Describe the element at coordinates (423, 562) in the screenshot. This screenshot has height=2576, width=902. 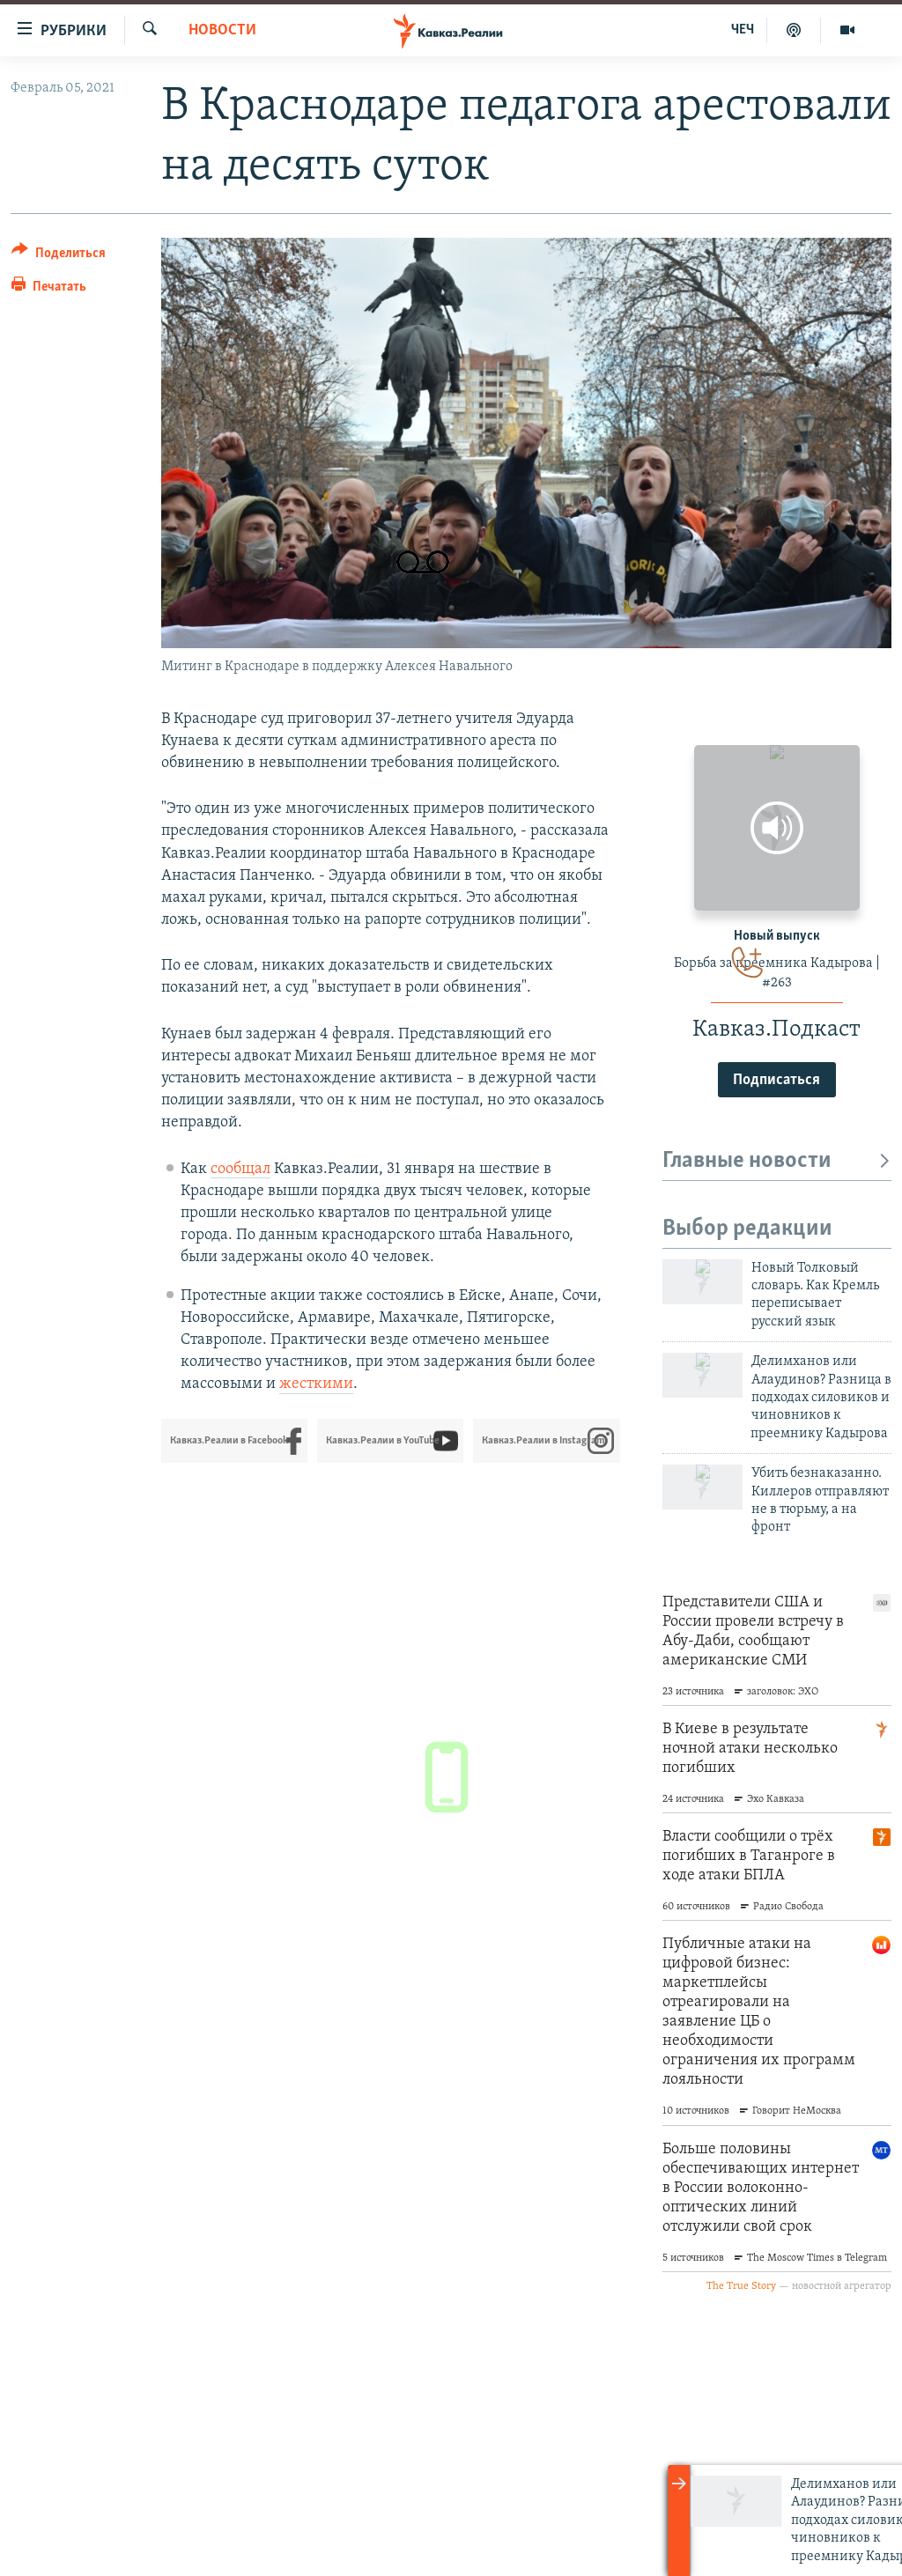
I see `access voicemail messages` at that location.